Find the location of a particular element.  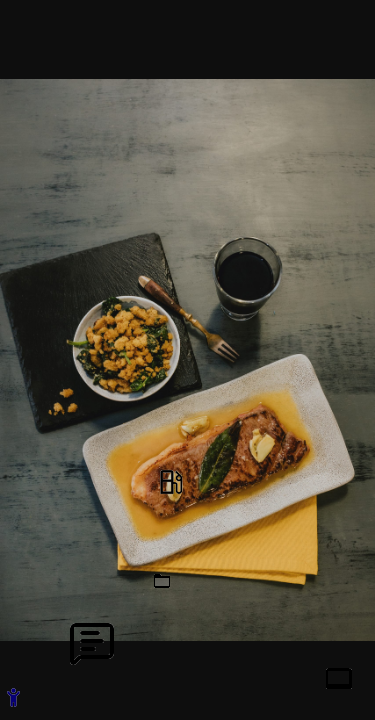

video player with caption or subtitle area is located at coordinates (339, 679).